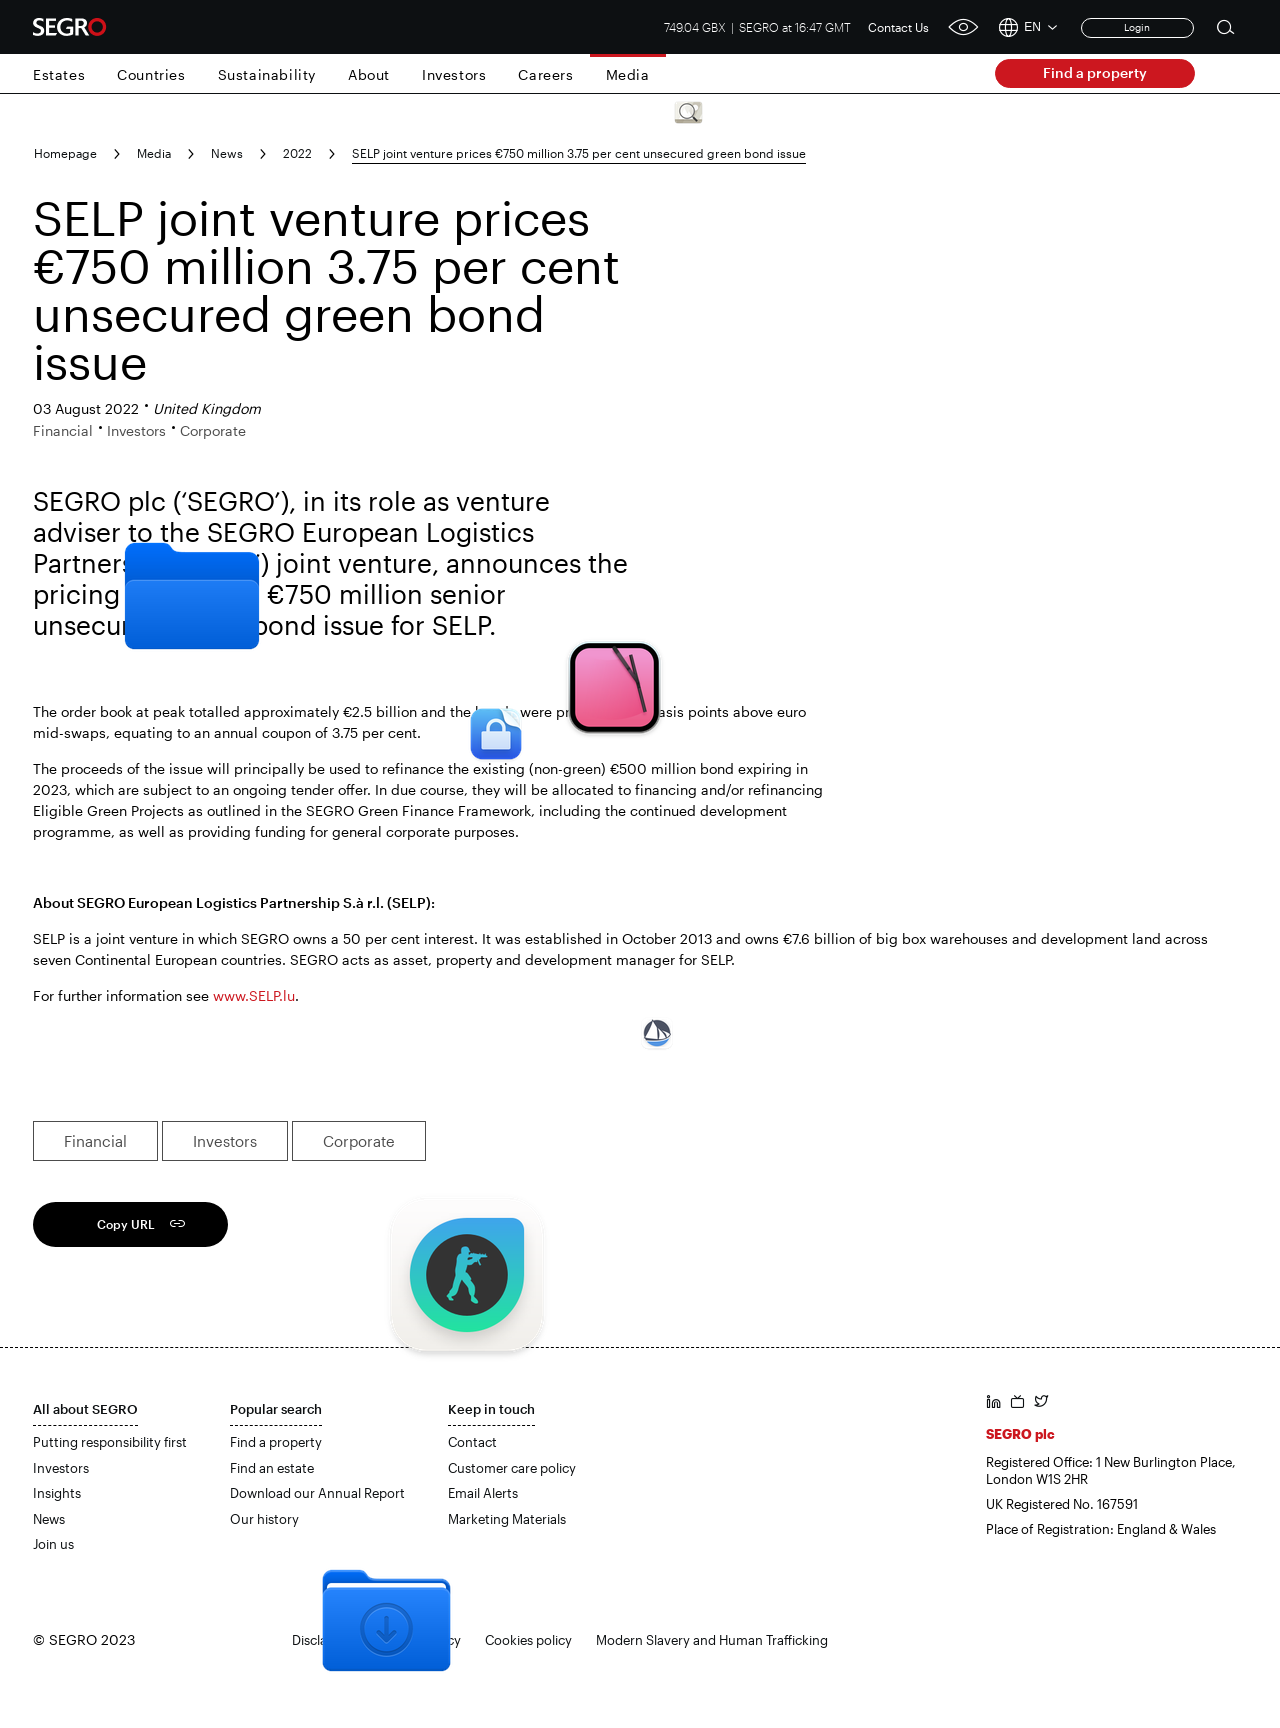 This screenshot has height=1728, width=1280. What do you see at coordinates (688, 112) in the screenshot?
I see `open the photo viewer application` at bounding box center [688, 112].